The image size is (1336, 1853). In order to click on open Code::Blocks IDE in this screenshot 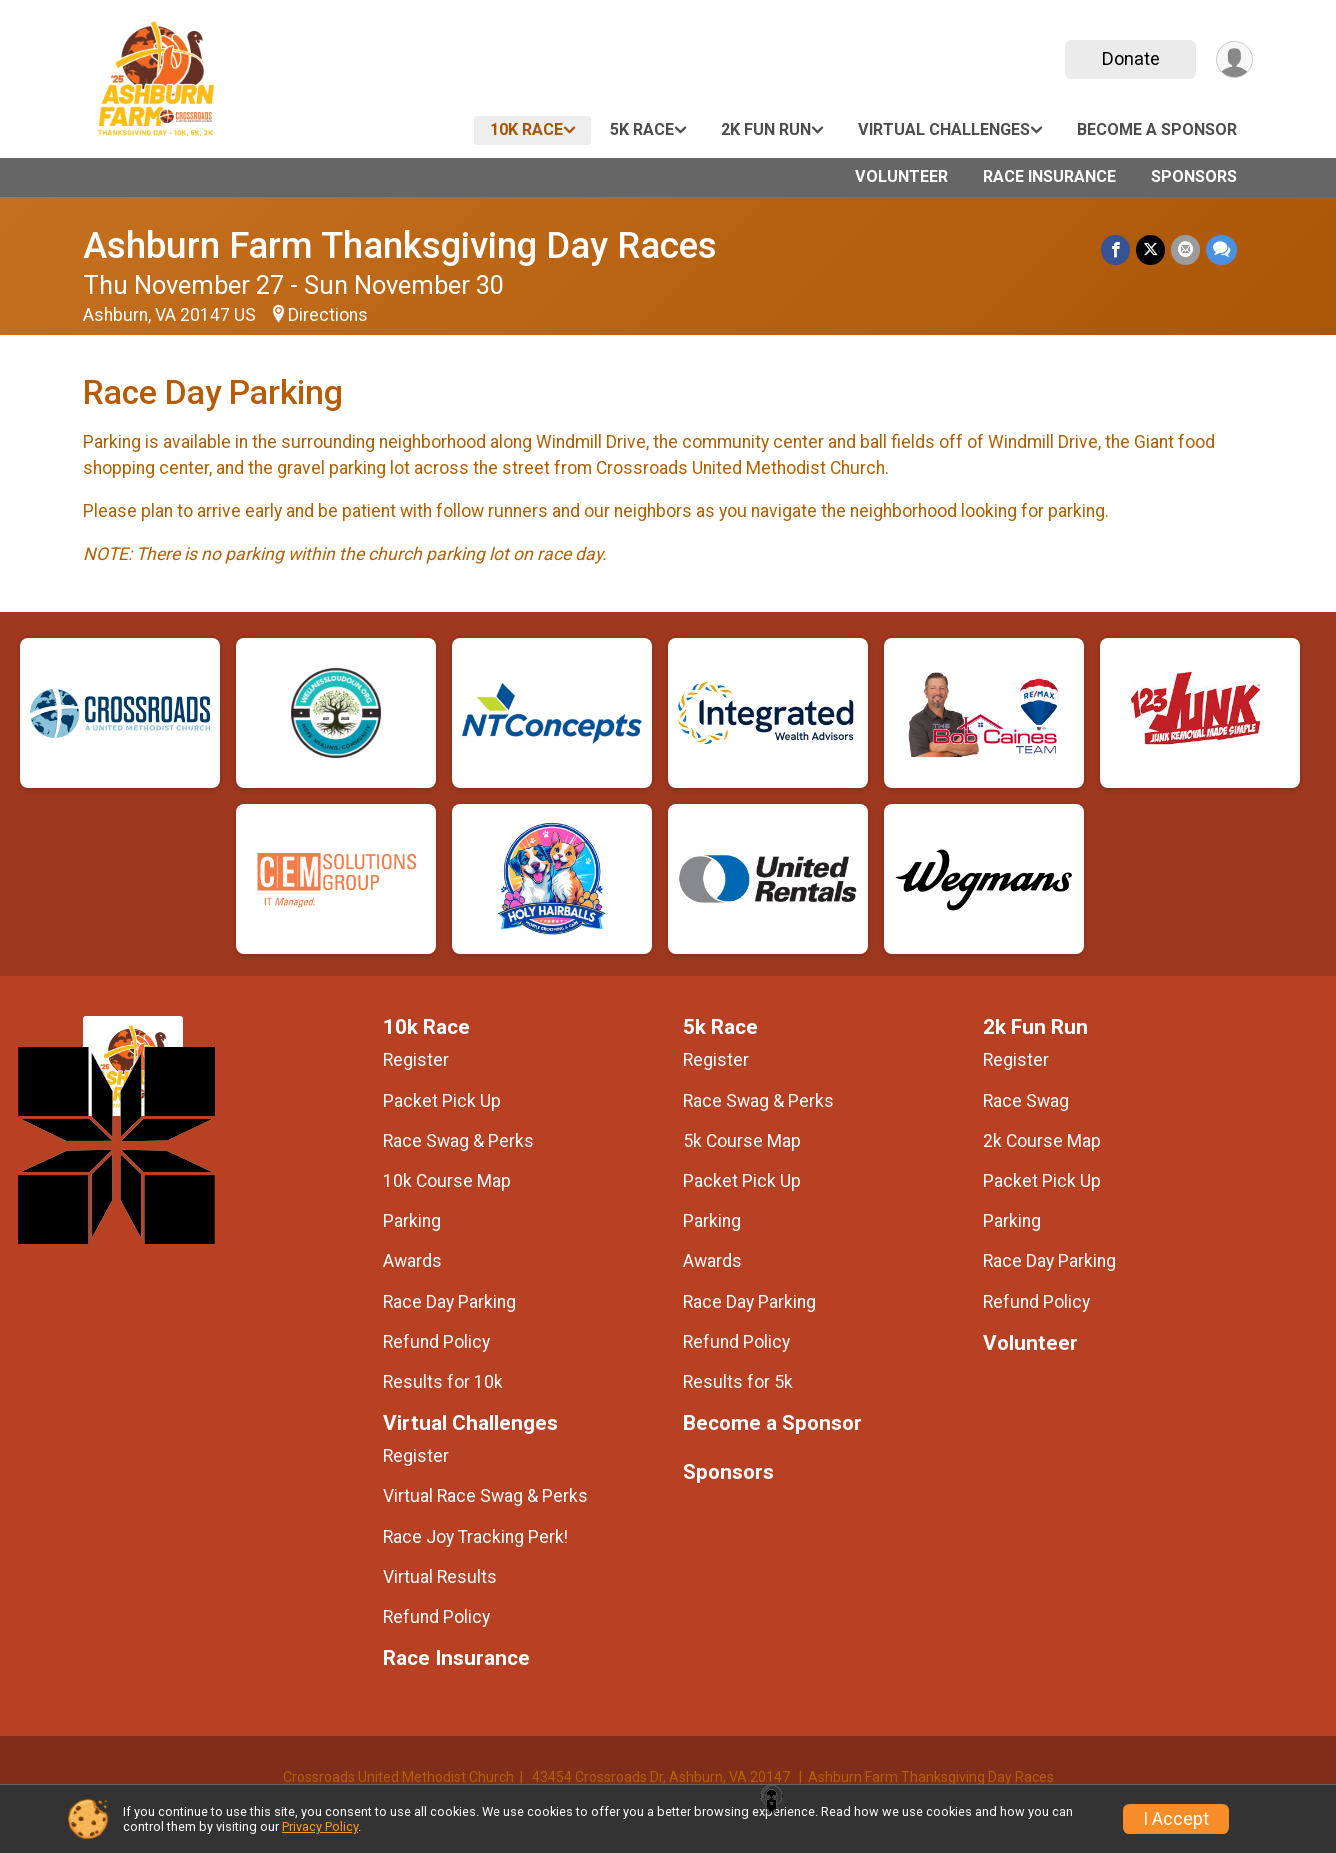, I will do `click(116, 1145)`.